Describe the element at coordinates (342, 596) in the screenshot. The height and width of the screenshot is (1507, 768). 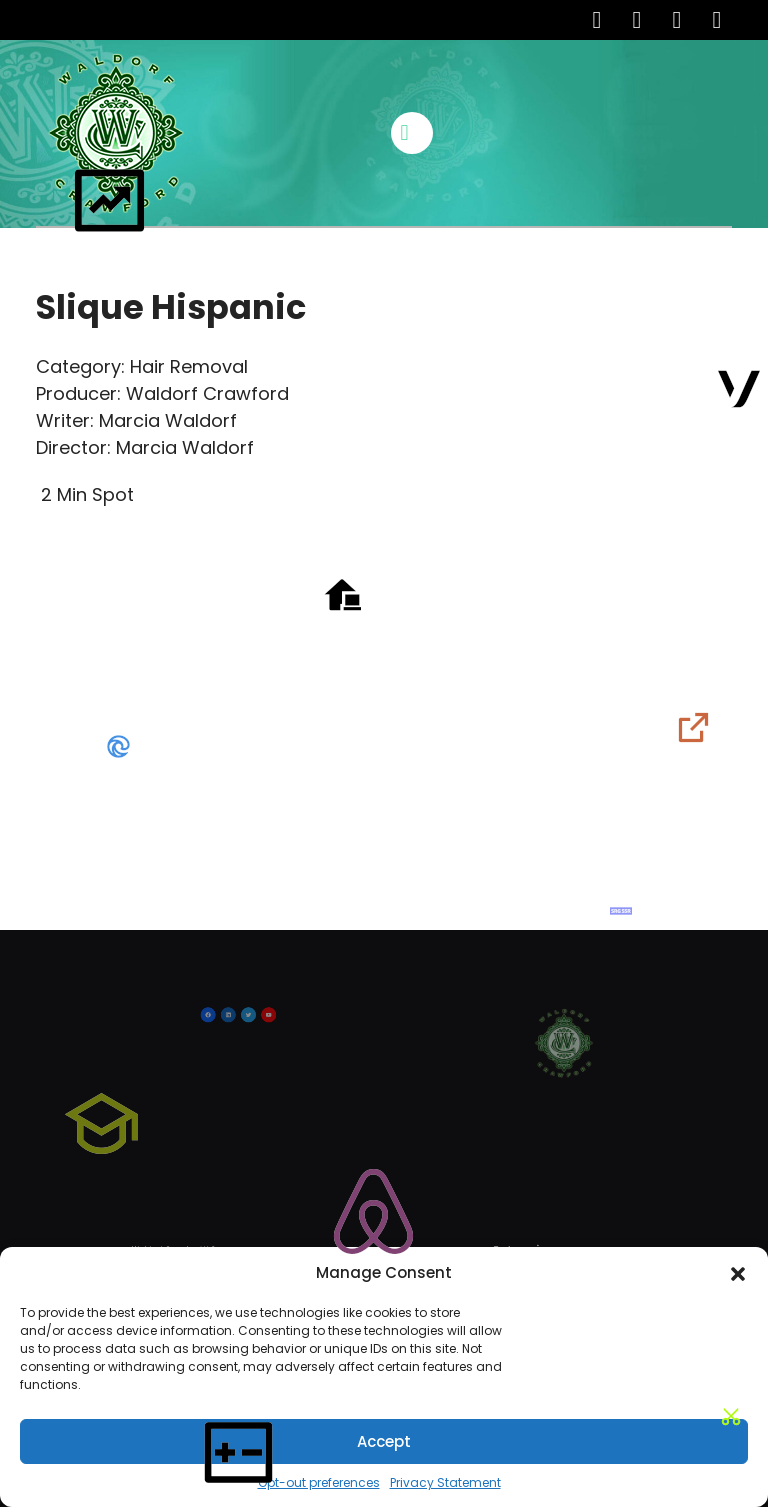
I see `access home office or remote work settings` at that location.